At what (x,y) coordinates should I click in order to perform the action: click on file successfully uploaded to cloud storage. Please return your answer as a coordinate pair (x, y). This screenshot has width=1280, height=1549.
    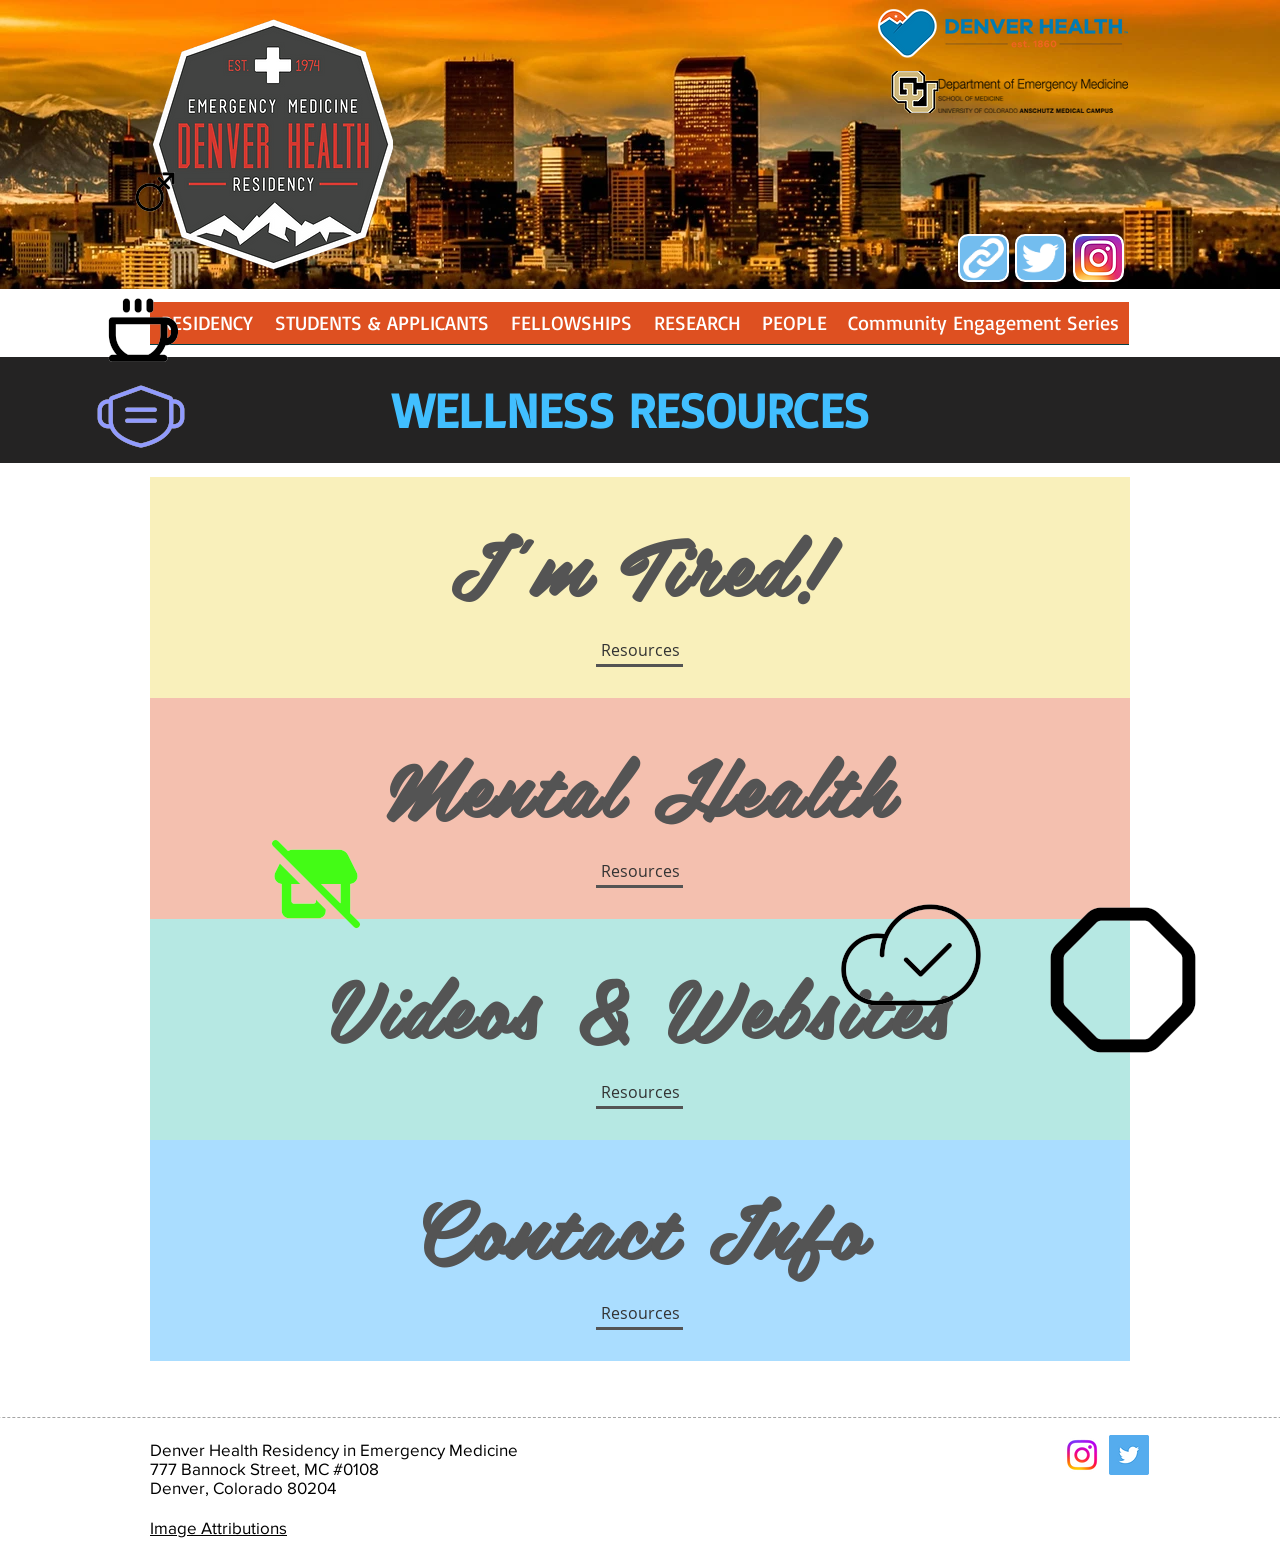
    Looking at the image, I should click on (911, 955).